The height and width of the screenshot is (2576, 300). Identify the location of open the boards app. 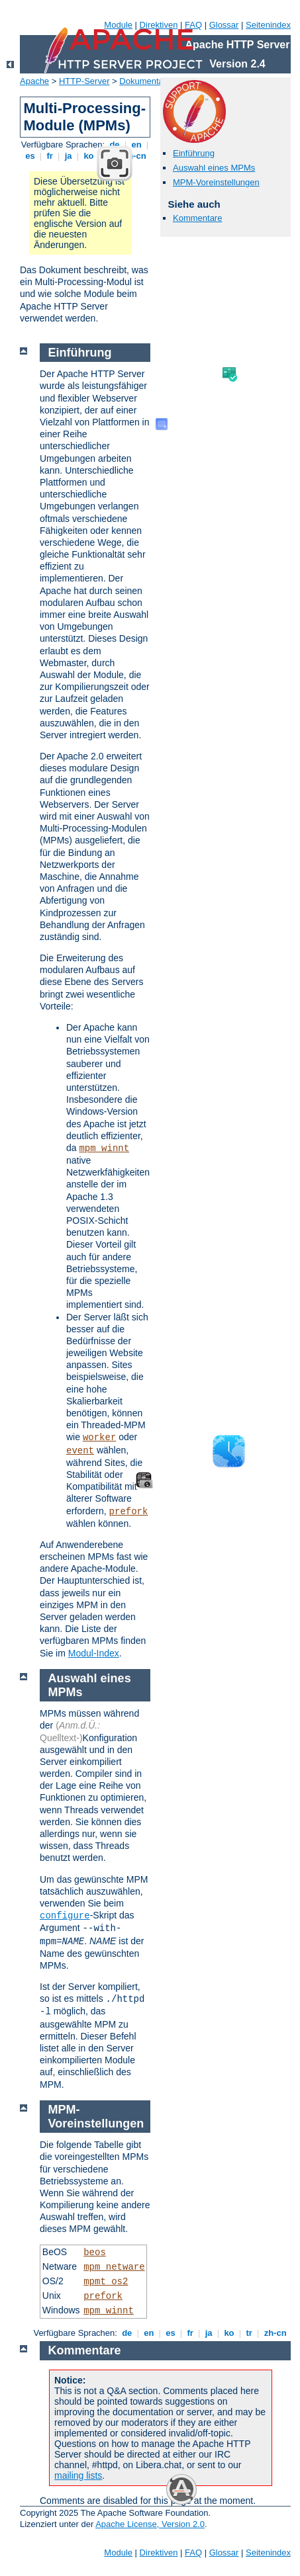
(230, 374).